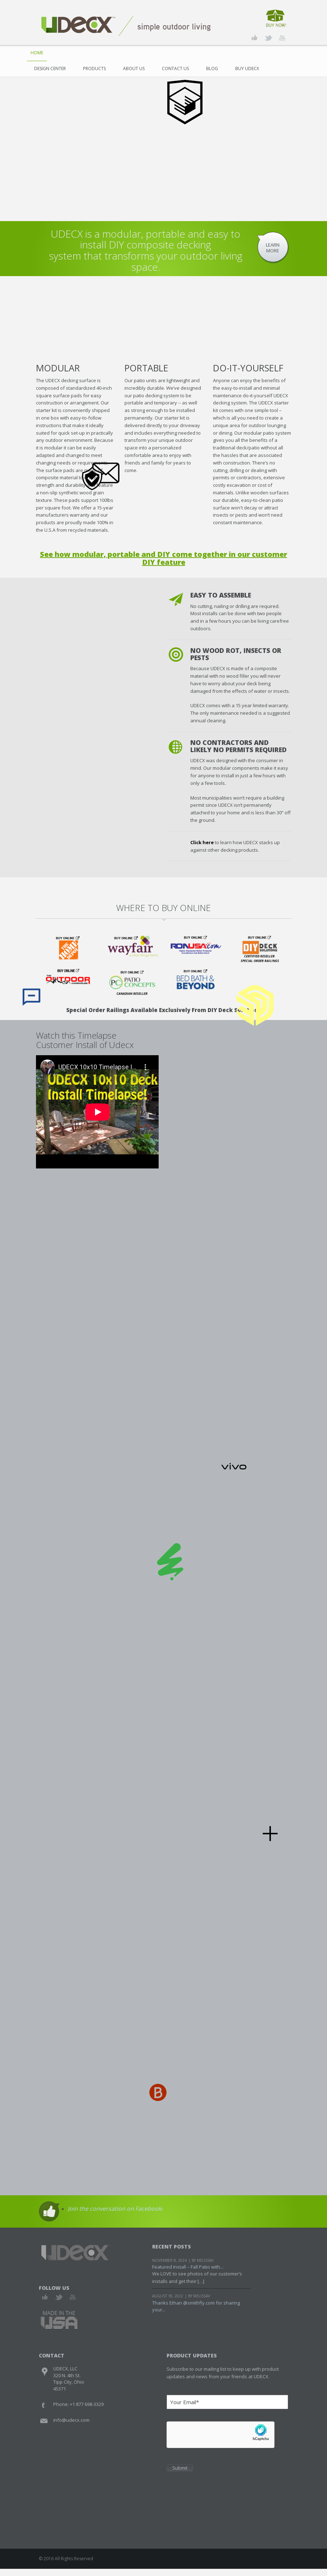  I want to click on add a new item, so click(270, 1834).